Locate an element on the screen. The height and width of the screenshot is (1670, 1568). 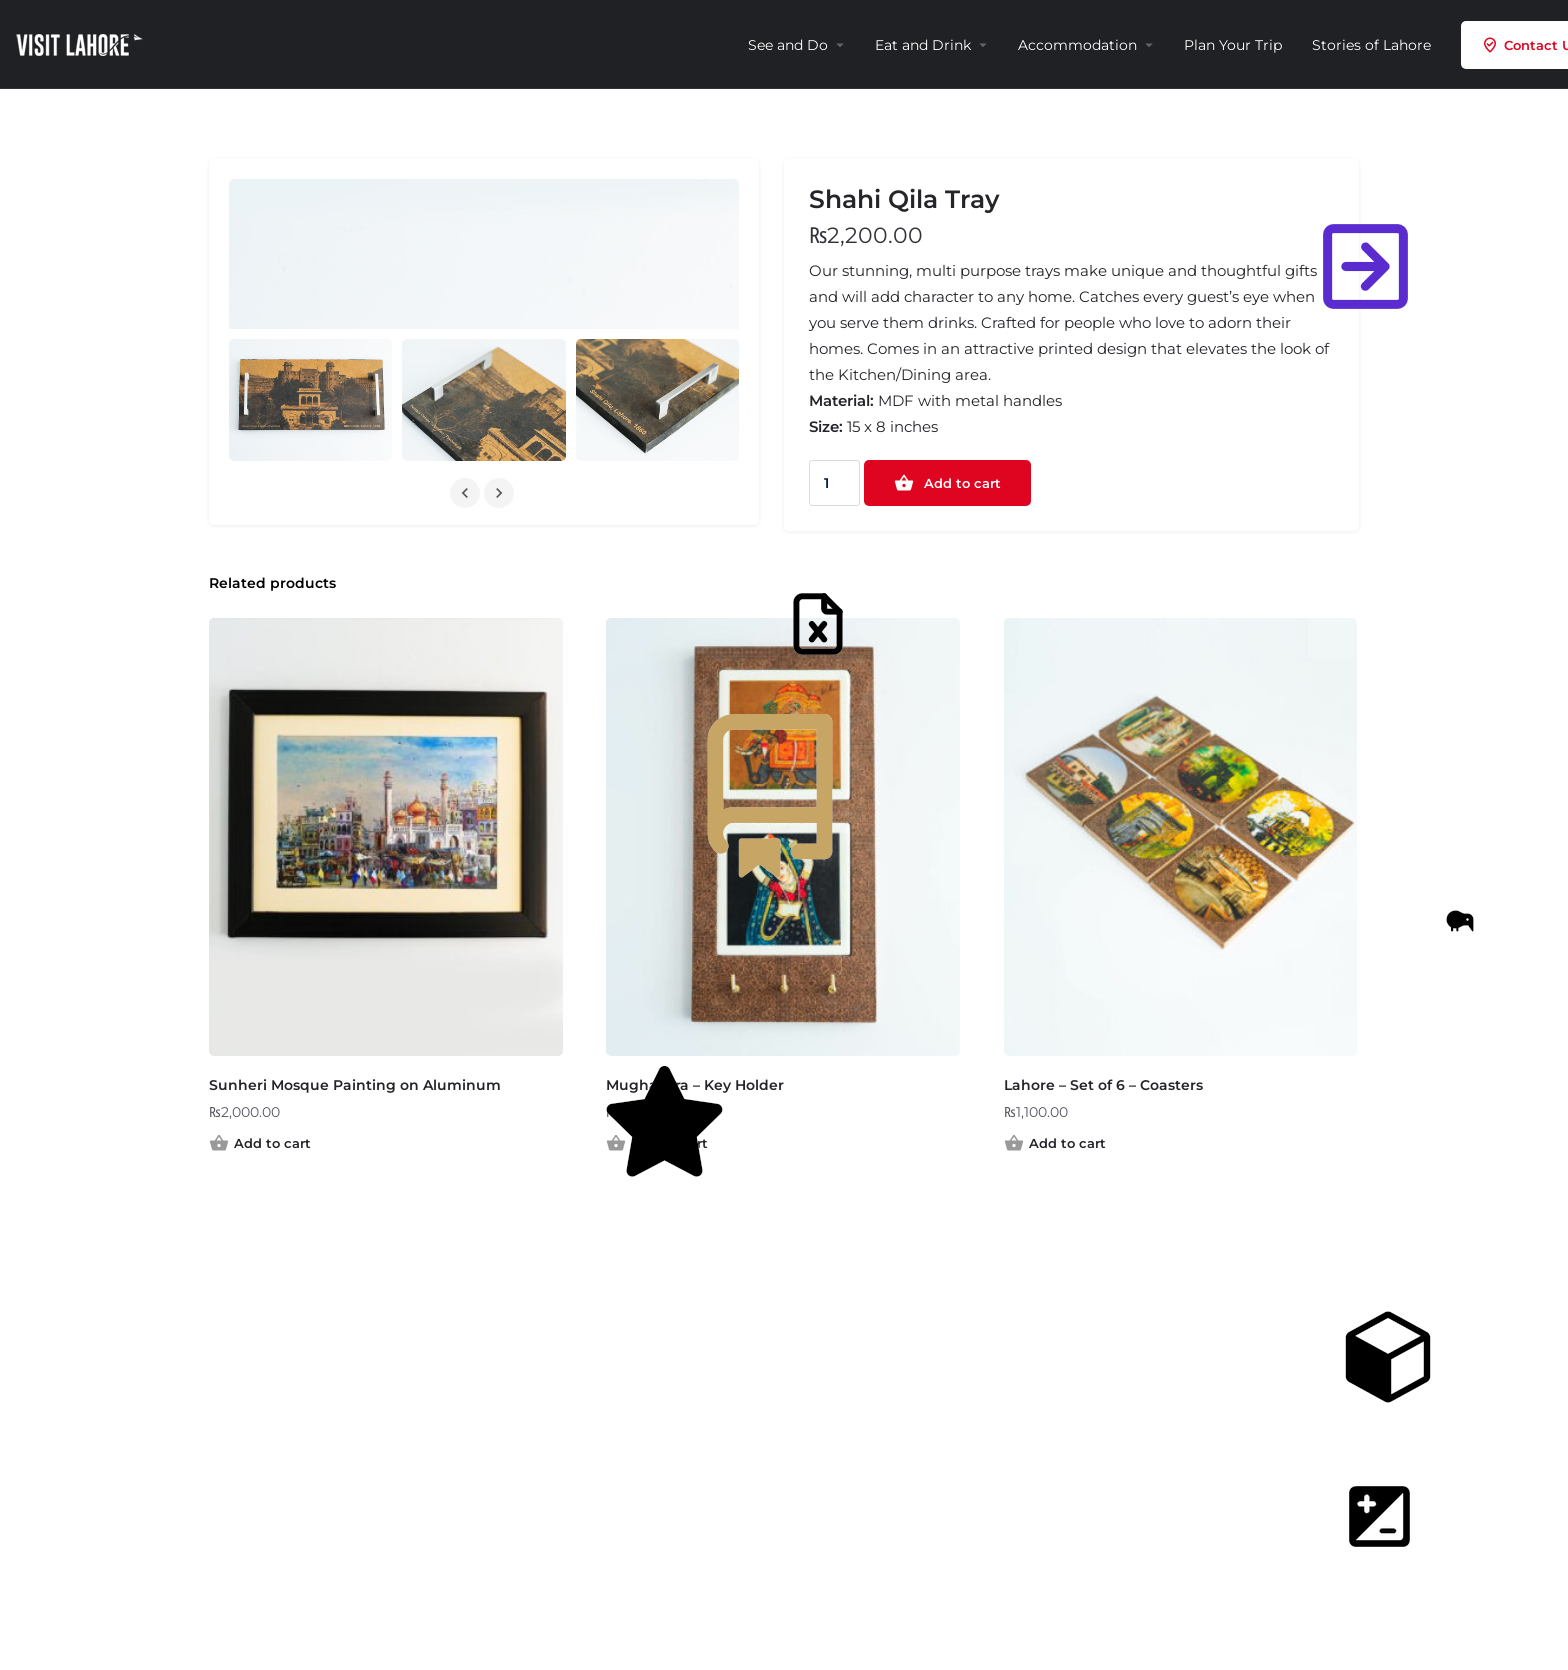
view 3D model or object is located at coordinates (1388, 1357).